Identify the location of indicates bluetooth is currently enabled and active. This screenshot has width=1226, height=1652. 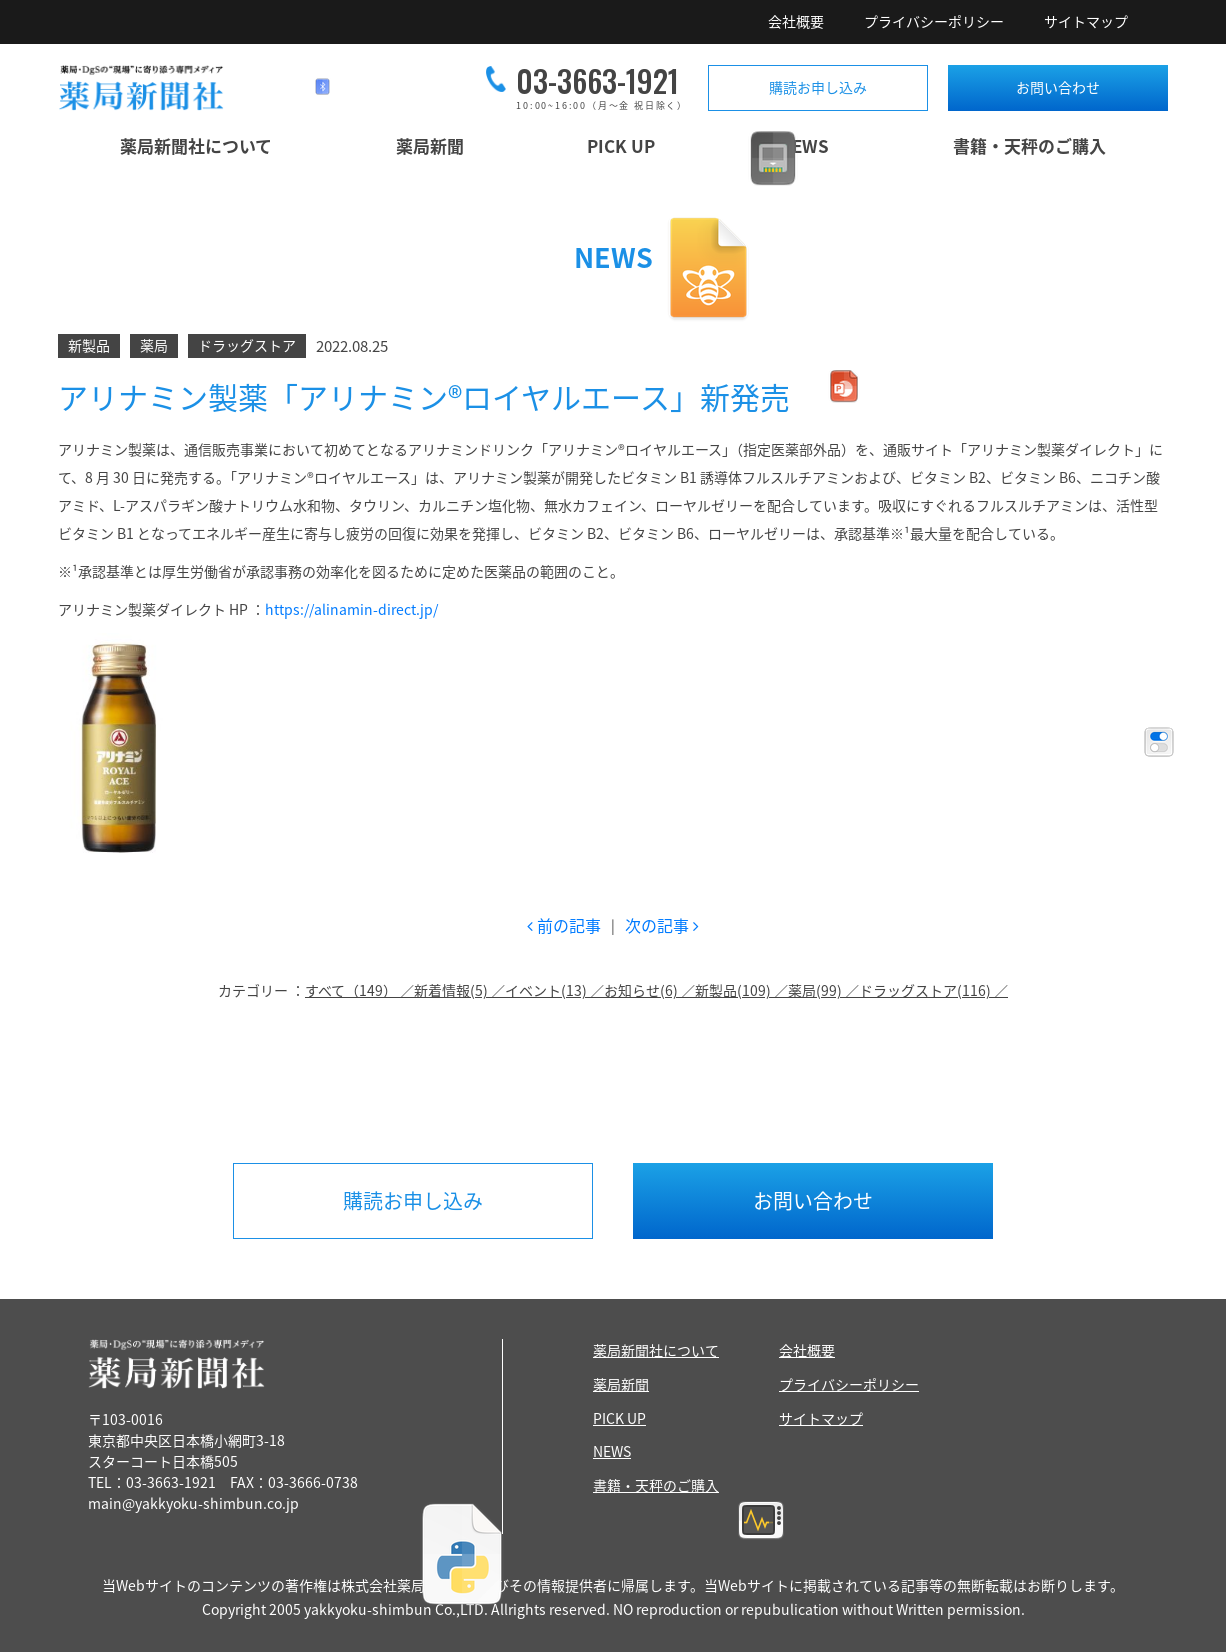
(322, 86).